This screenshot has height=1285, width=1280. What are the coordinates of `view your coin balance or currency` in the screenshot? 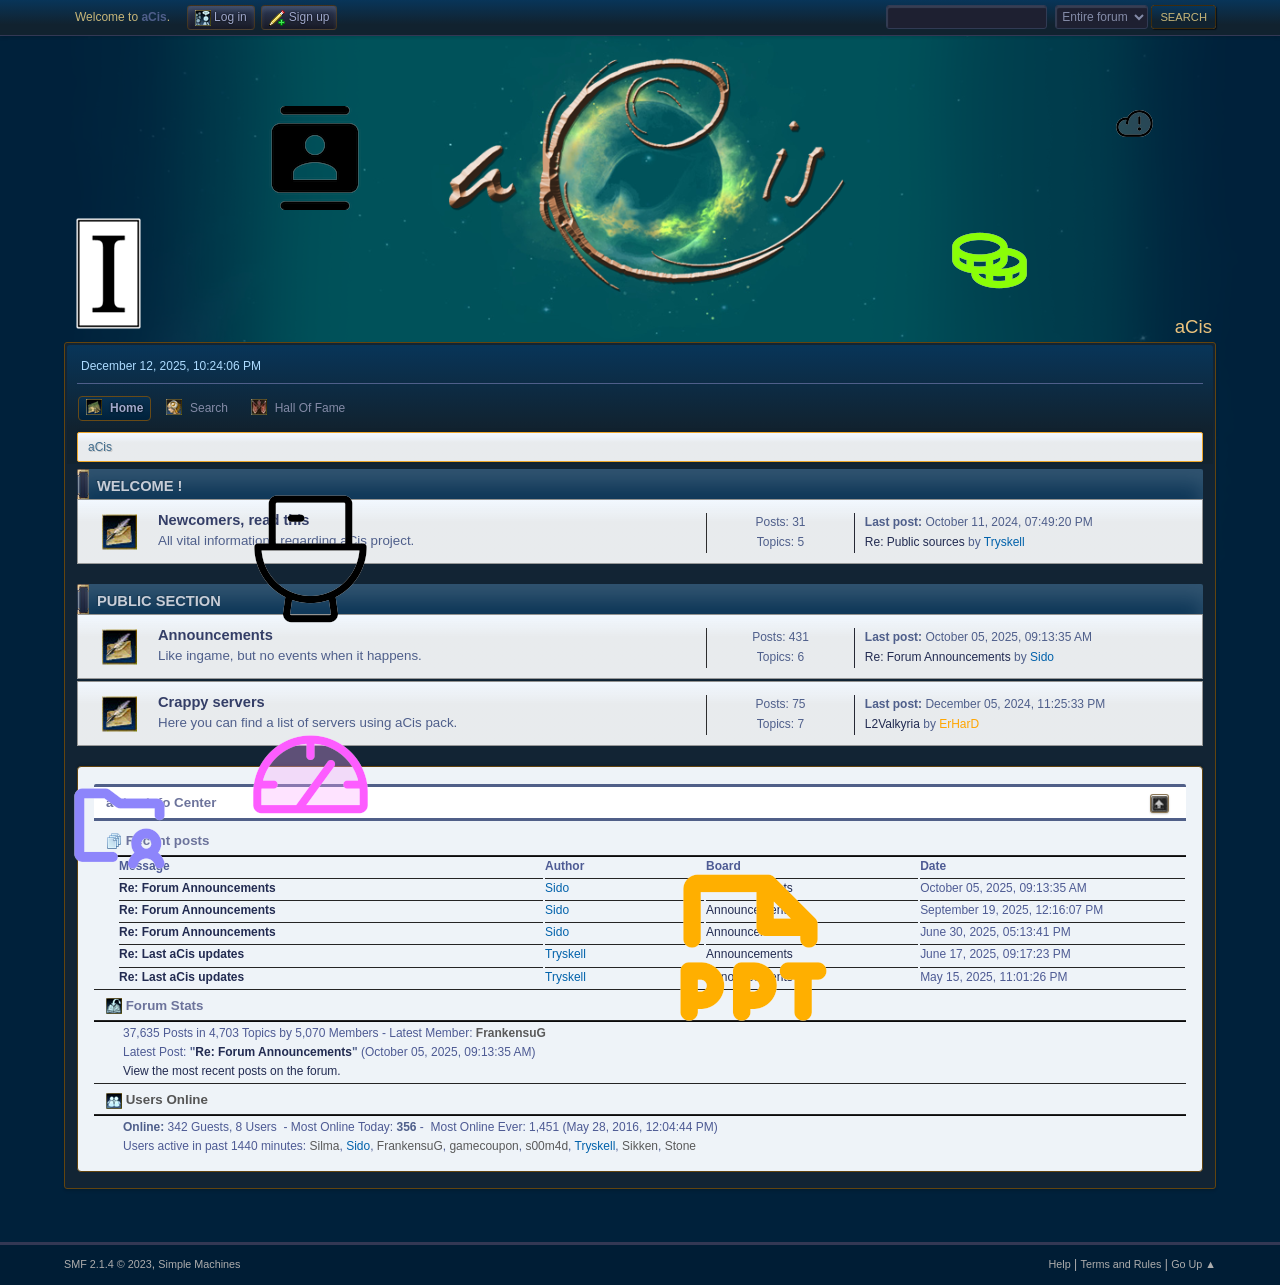 It's located at (989, 260).